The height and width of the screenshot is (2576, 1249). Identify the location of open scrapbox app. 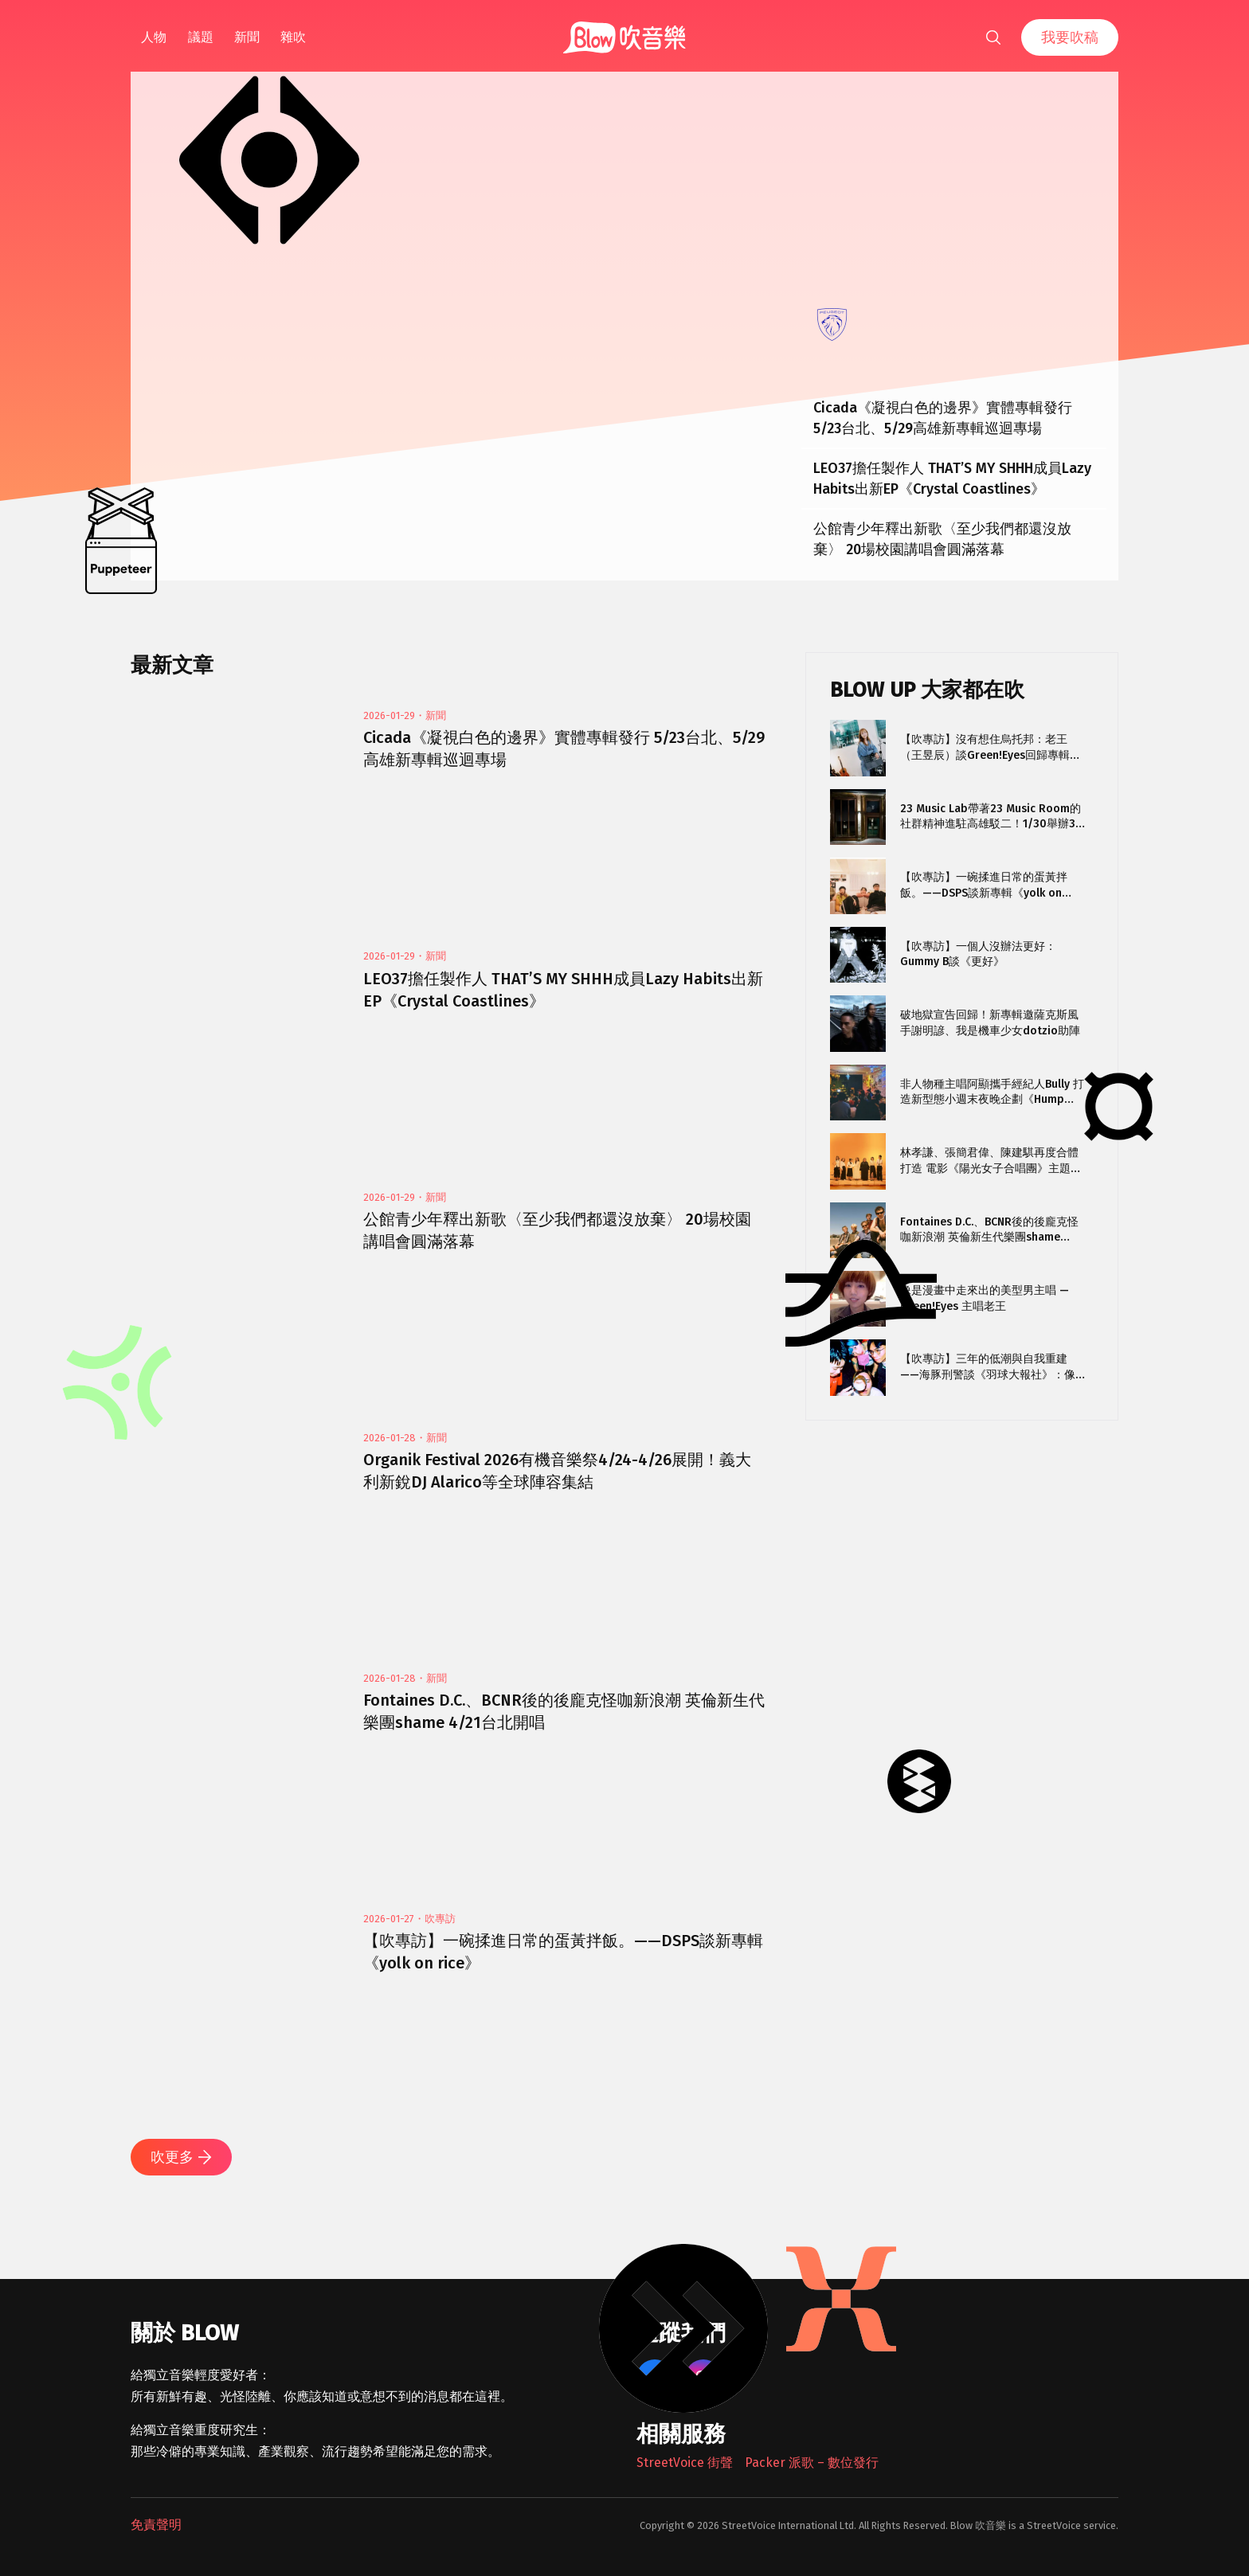
(919, 1781).